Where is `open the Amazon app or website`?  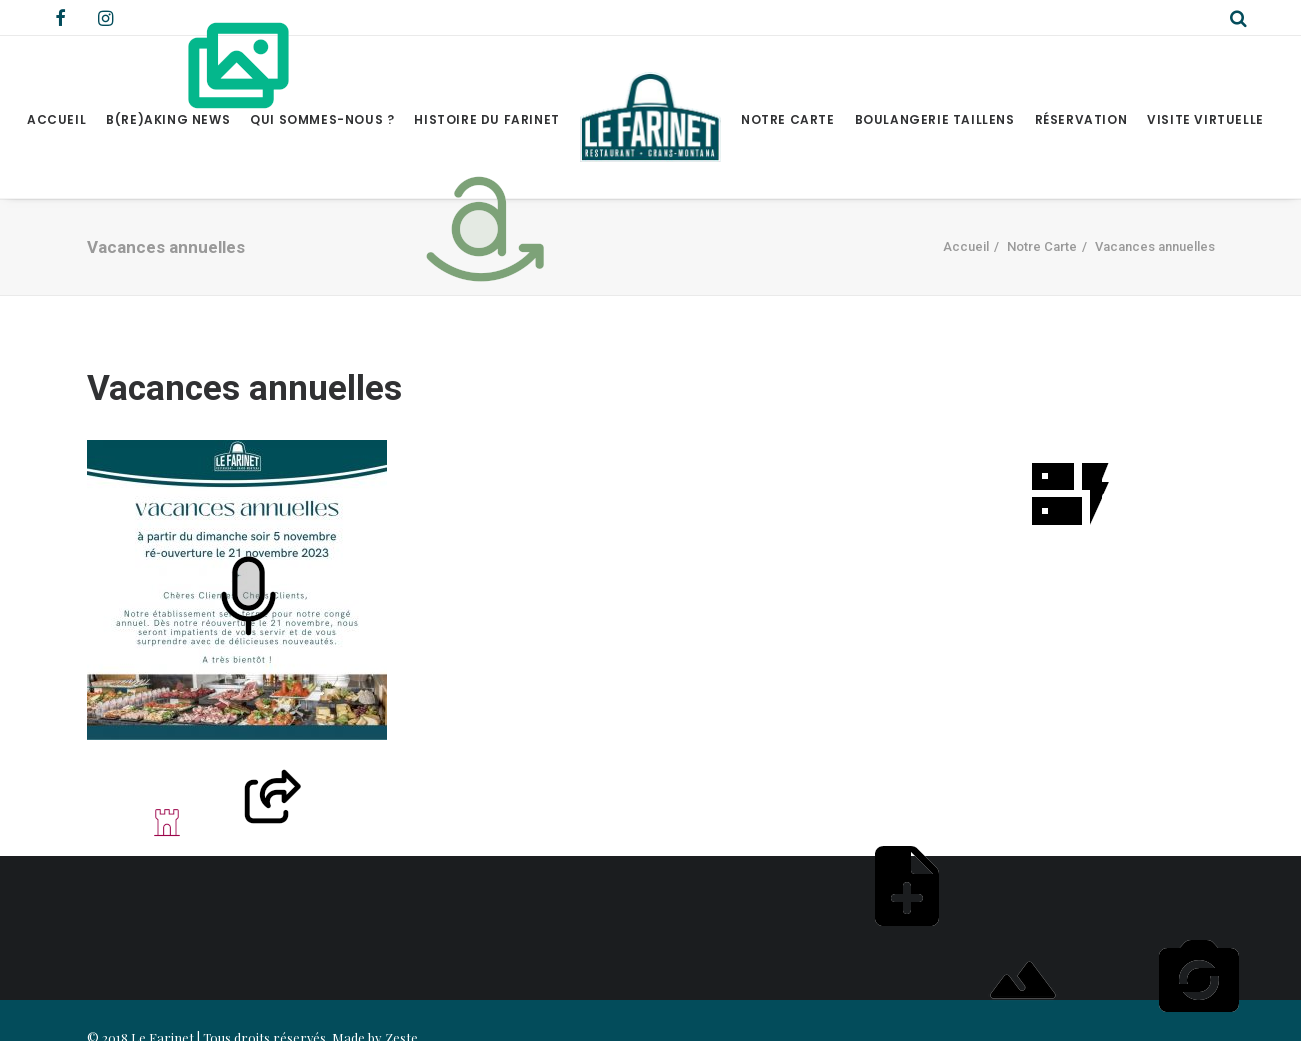 open the Amazon app or website is located at coordinates (481, 227).